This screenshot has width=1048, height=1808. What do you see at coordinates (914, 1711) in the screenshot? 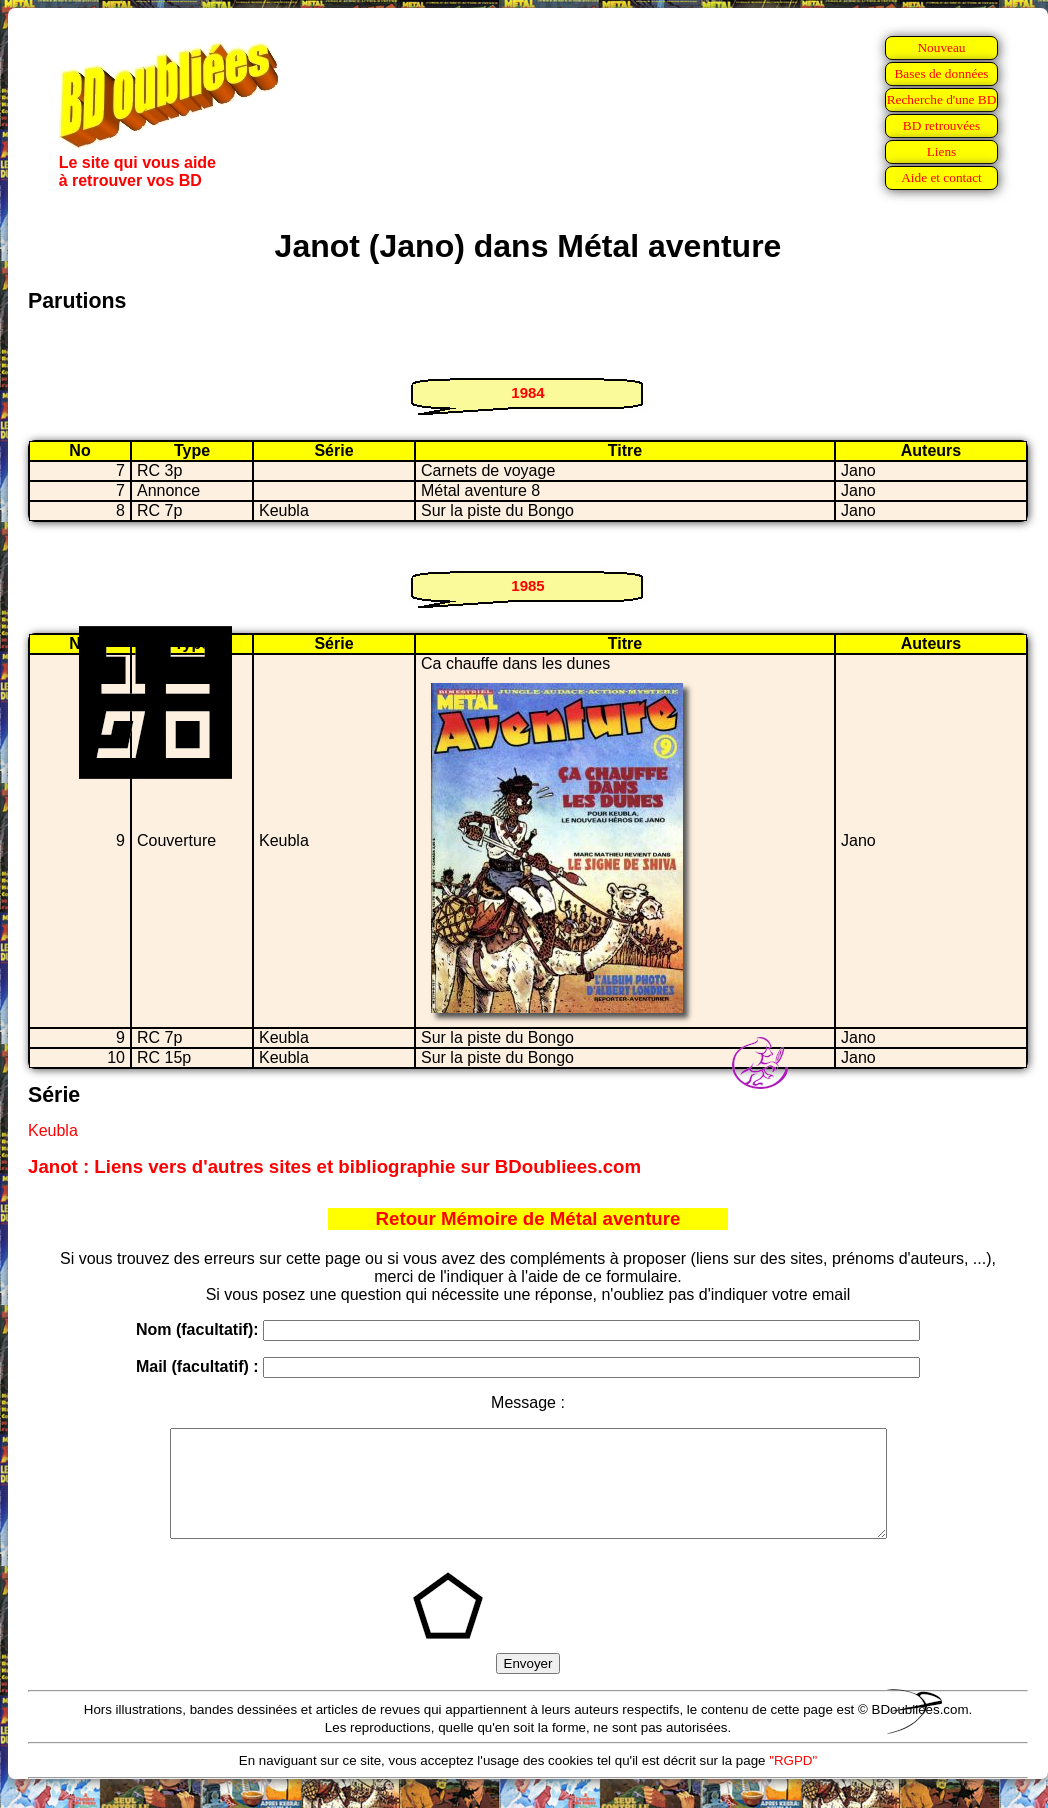
I see `EPEL (Extra Packages for Enterprise Linux) project logo` at bounding box center [914, 1711].